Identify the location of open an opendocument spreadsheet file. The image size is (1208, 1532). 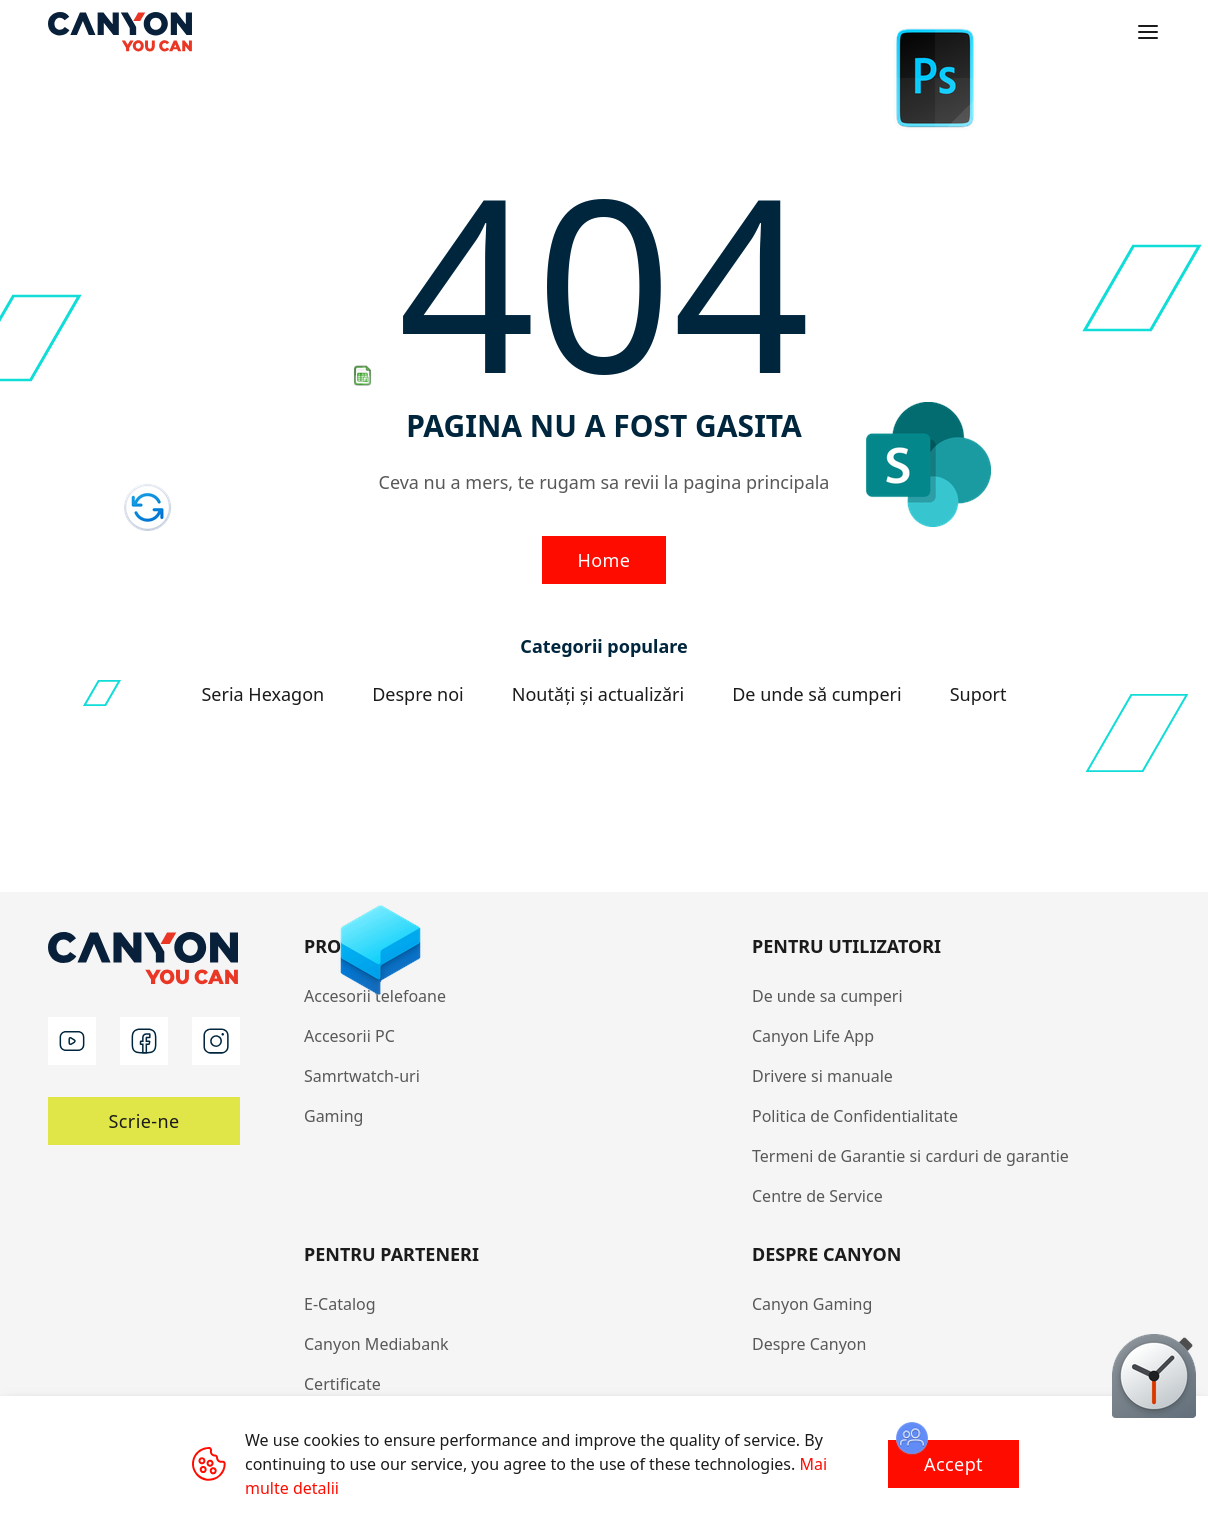
(362, 375).